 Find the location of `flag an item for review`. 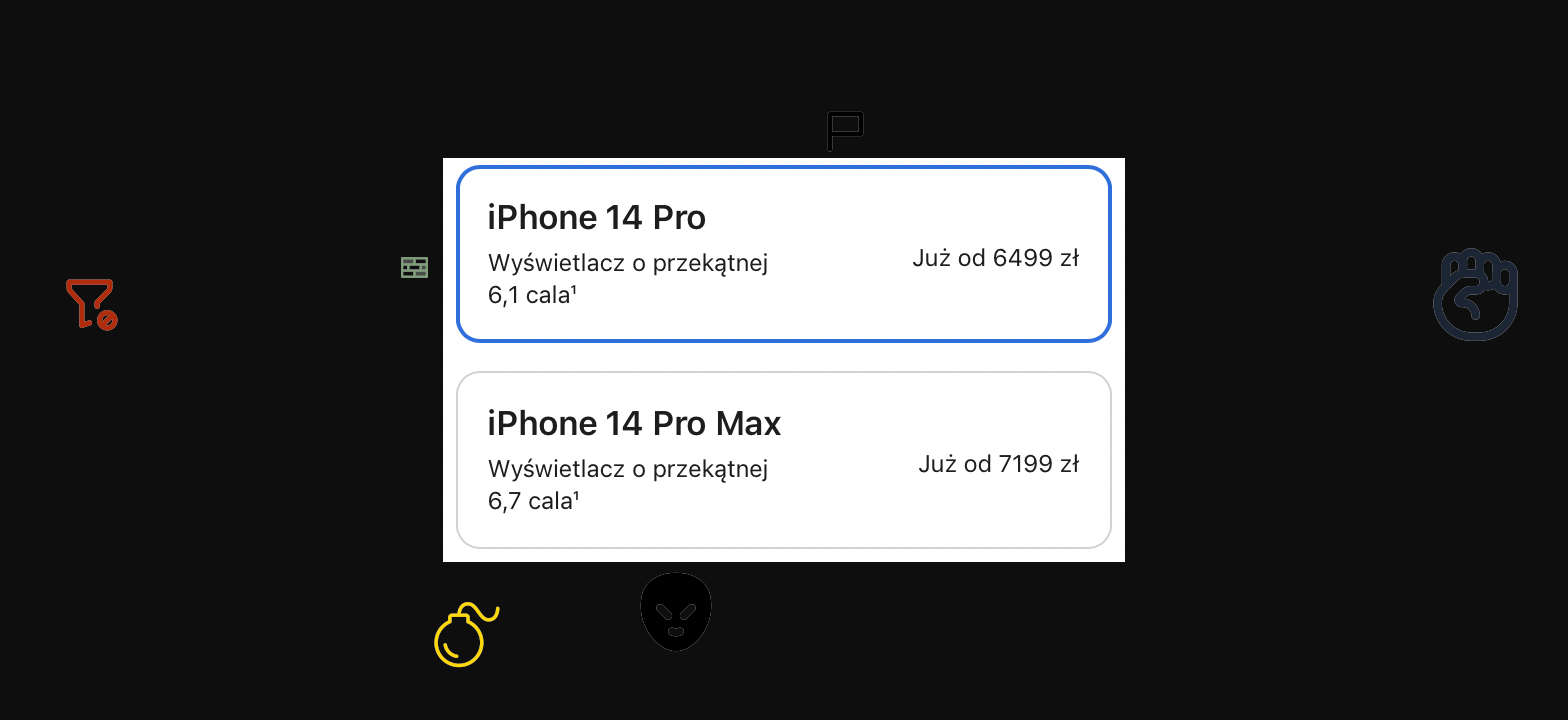

flag an item for review is located at coordinates (845, 129).